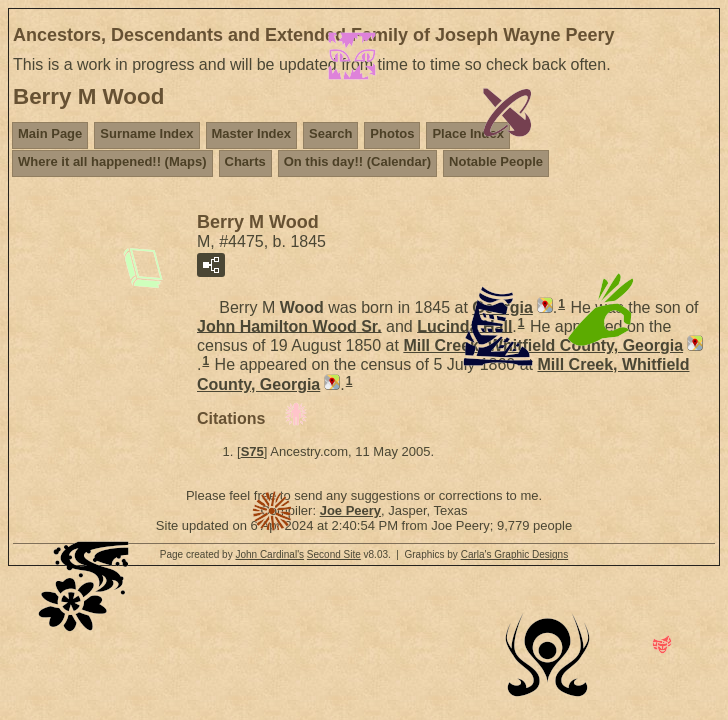 This screenshot has height=720, width=728. I want to click on activate hyperspeed or boost ability, so click(507, 112).